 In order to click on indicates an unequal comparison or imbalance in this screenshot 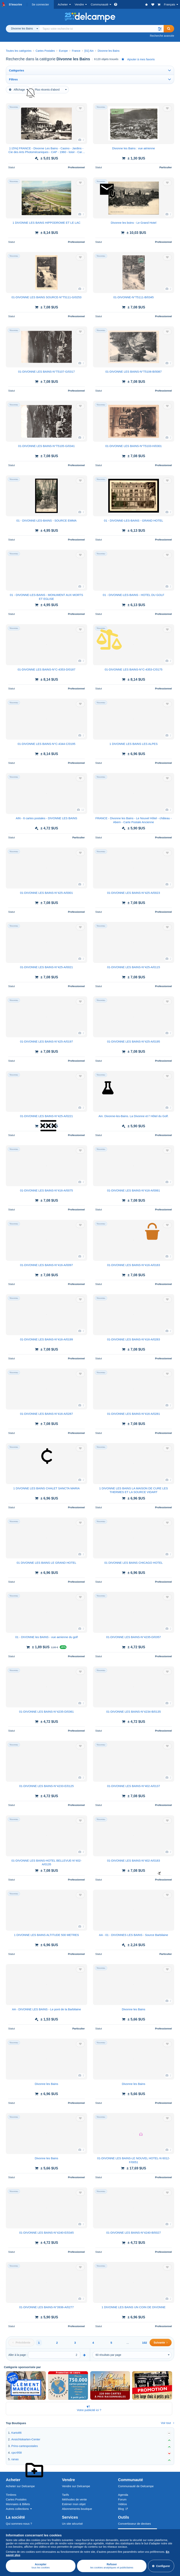, I will do `click(109, 639)`.